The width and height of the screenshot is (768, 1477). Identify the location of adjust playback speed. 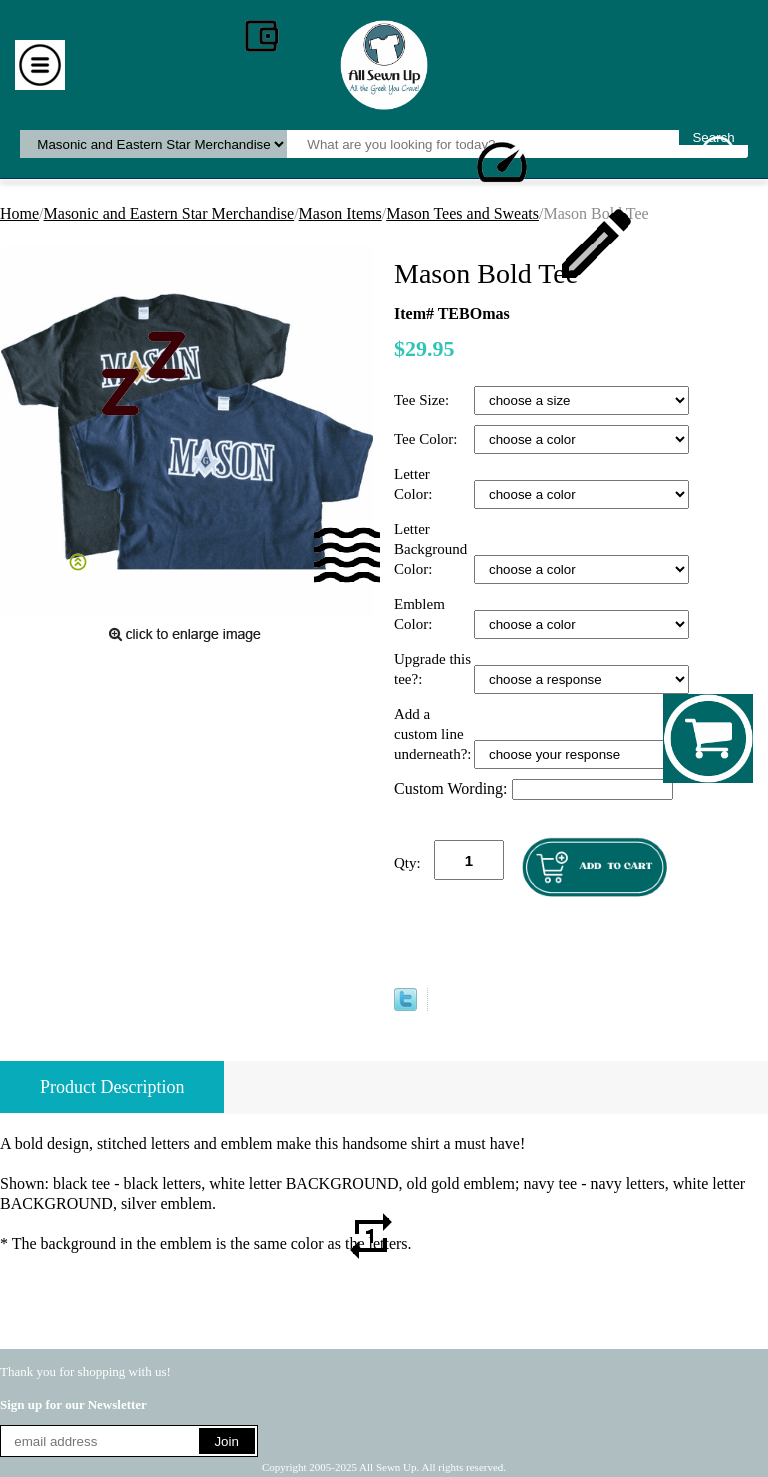
(502, 162).